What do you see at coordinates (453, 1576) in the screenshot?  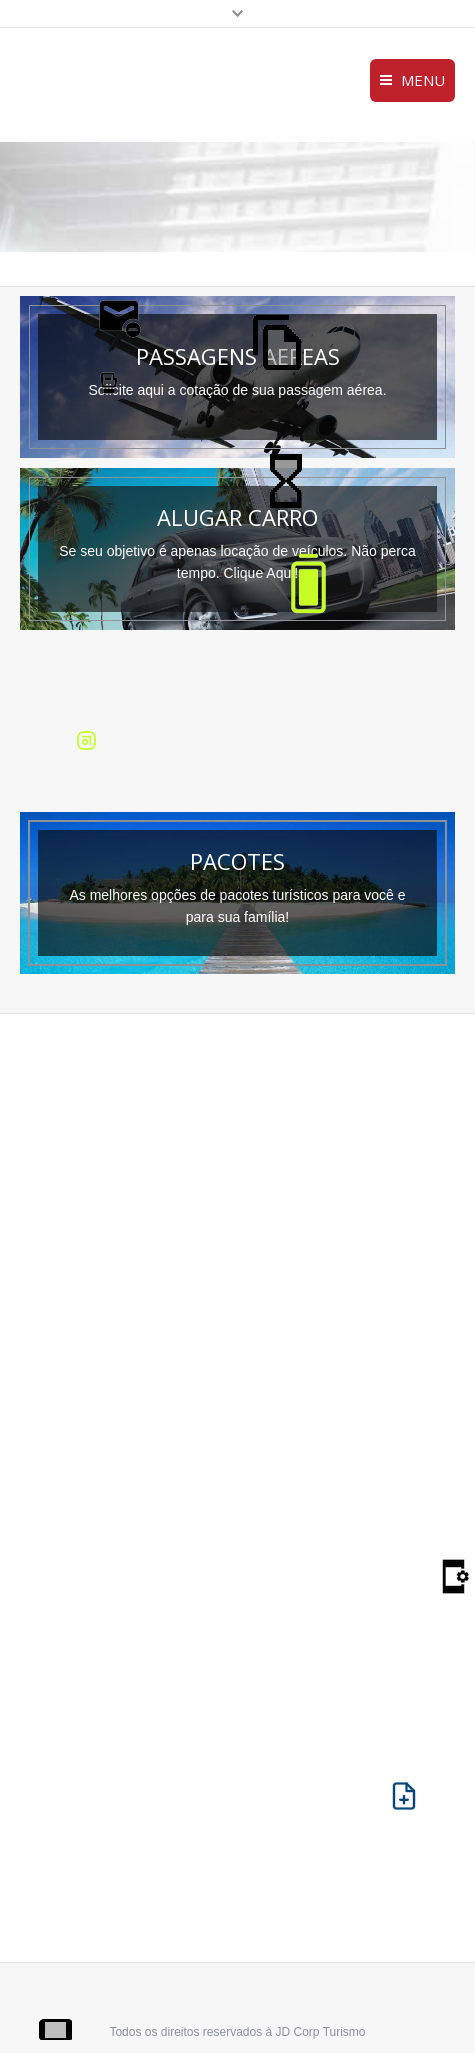 I see `access app settings` at bounding box center [453, 1576].